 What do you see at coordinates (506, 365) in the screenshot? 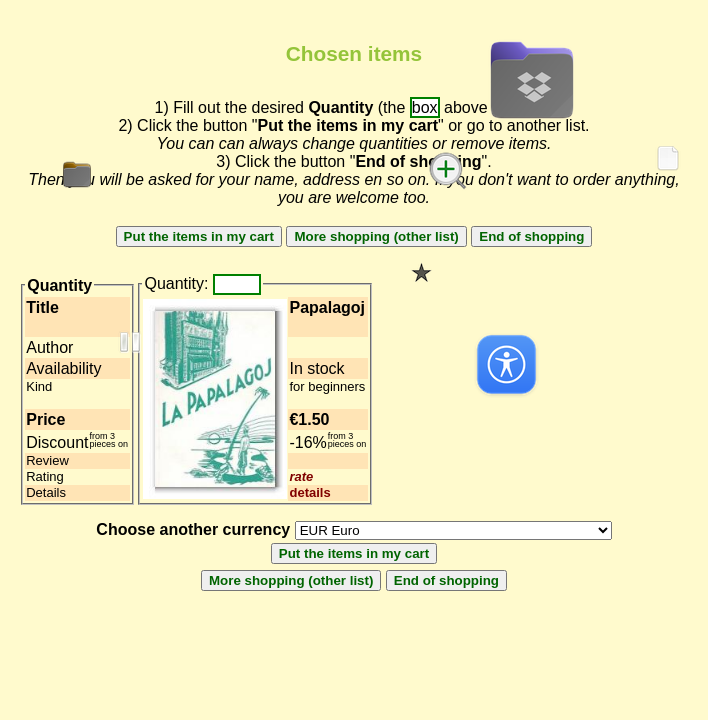
I see `open accessibility settings` at bounding box center [506, 365].